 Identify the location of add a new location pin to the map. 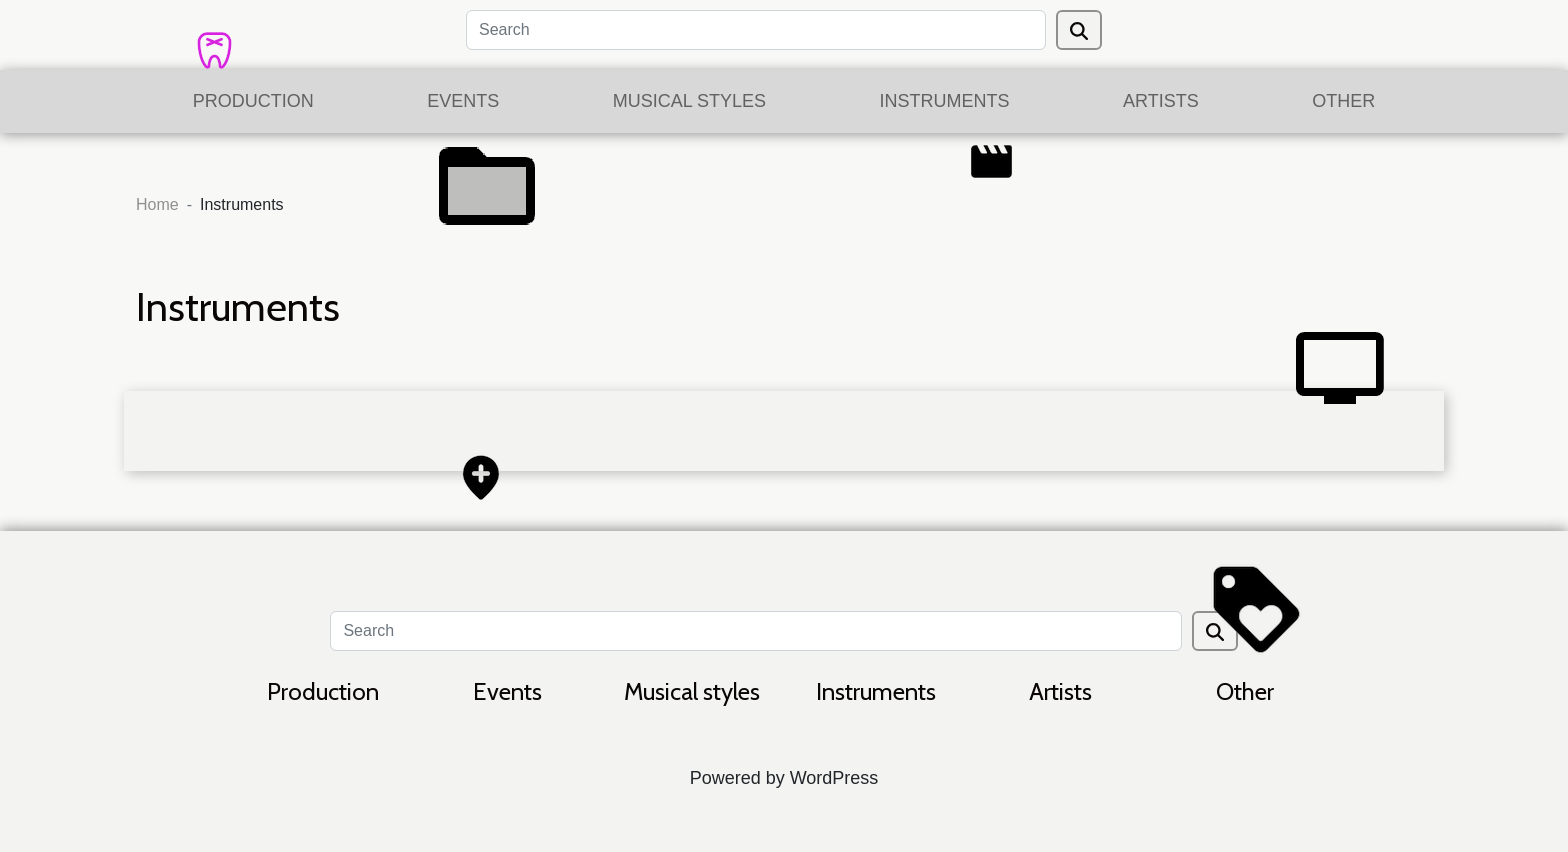
(481, 478).